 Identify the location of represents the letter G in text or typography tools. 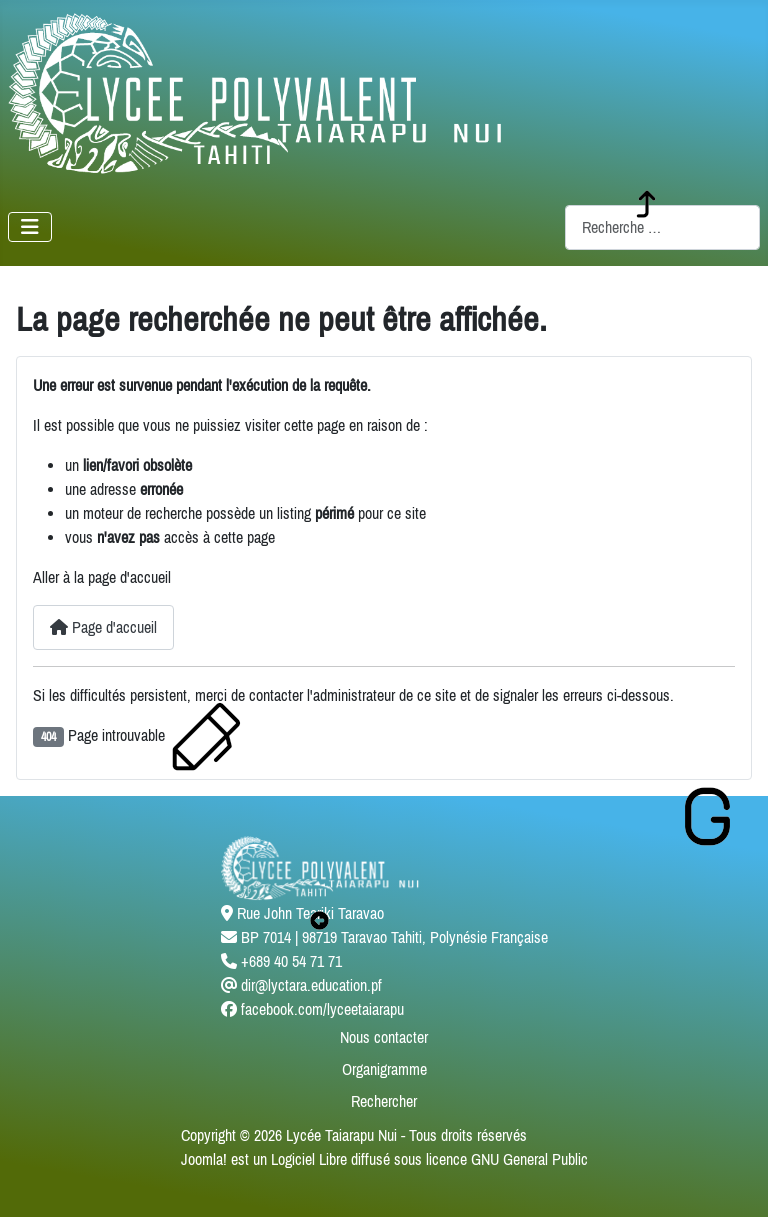
(707, 816).